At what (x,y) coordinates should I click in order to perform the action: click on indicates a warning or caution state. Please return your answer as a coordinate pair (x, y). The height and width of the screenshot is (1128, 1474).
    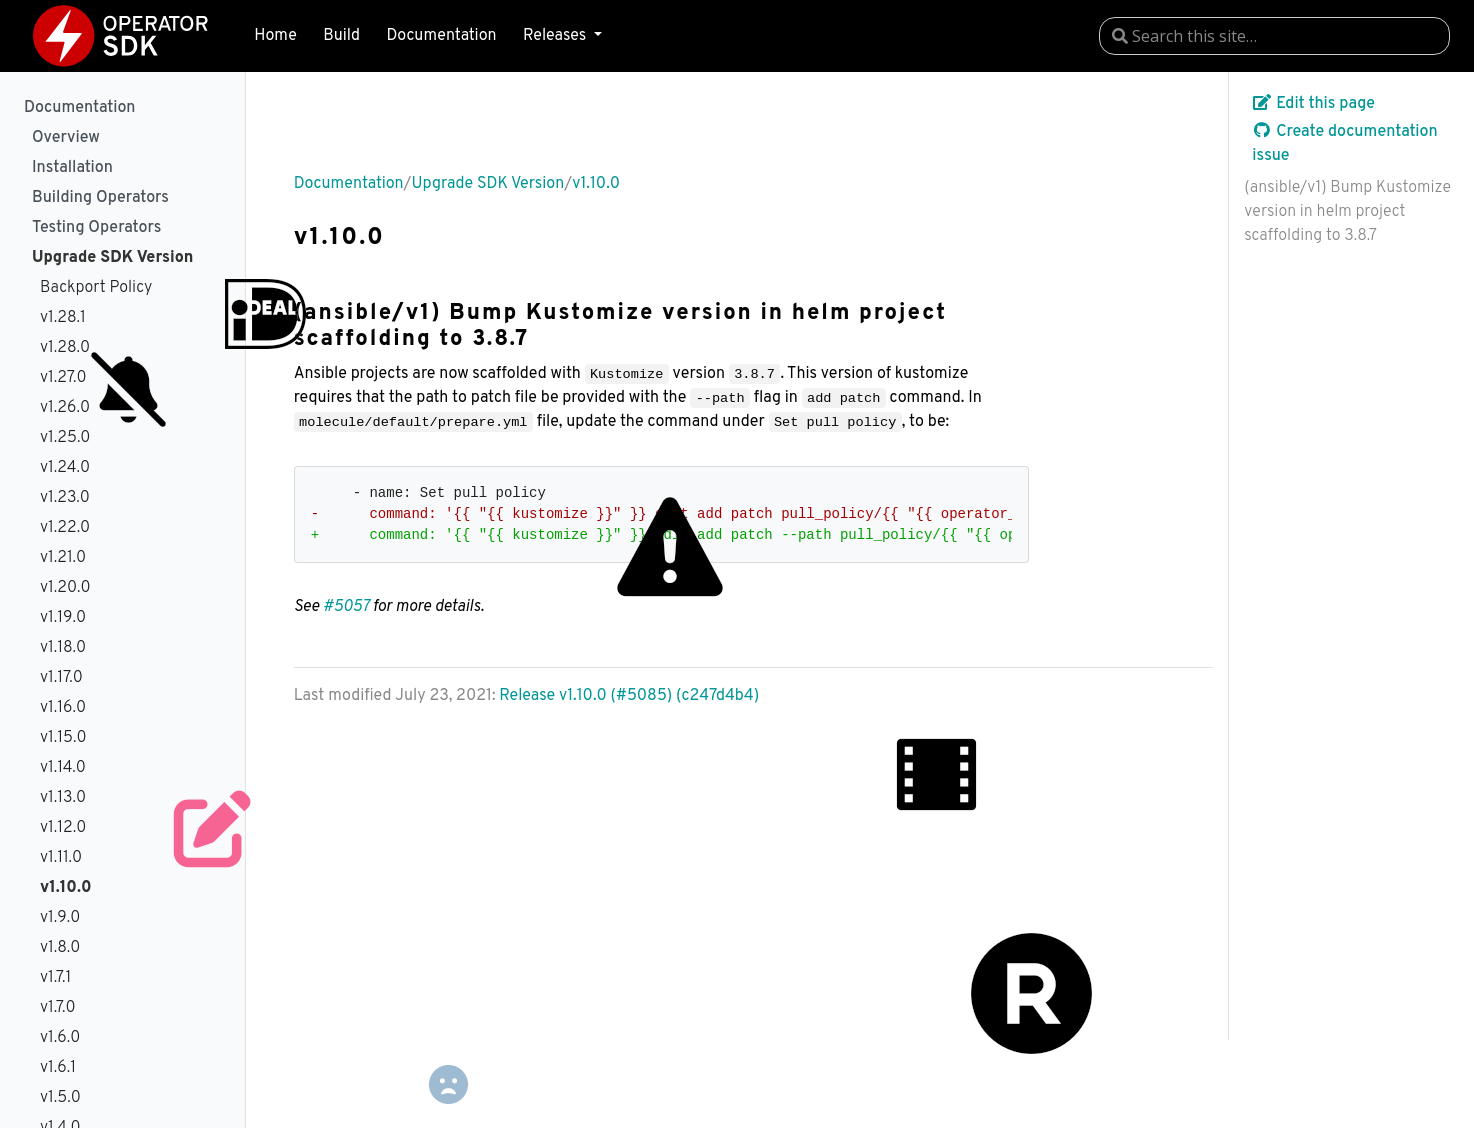
    Looking at the image, I should click on (670, 550).